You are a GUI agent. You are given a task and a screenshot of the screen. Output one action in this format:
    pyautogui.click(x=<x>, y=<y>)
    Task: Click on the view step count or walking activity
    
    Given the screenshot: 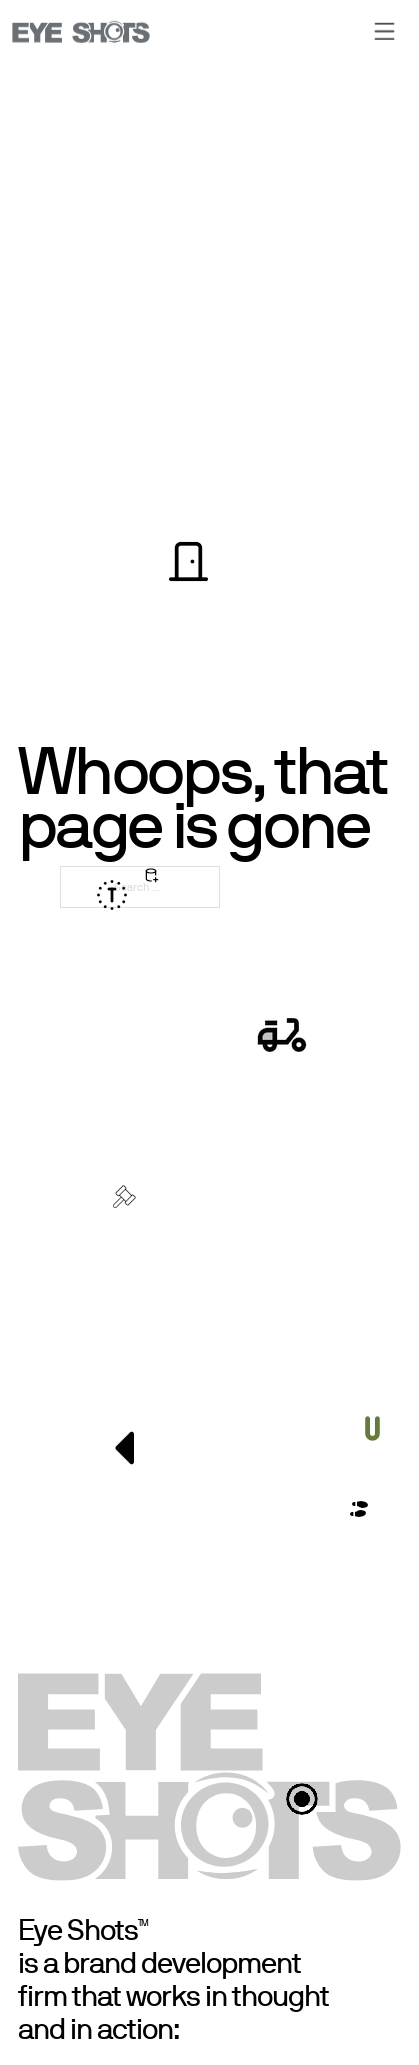 What is the action you would take?
    pyautogui.click(x=359, y=1509)
    